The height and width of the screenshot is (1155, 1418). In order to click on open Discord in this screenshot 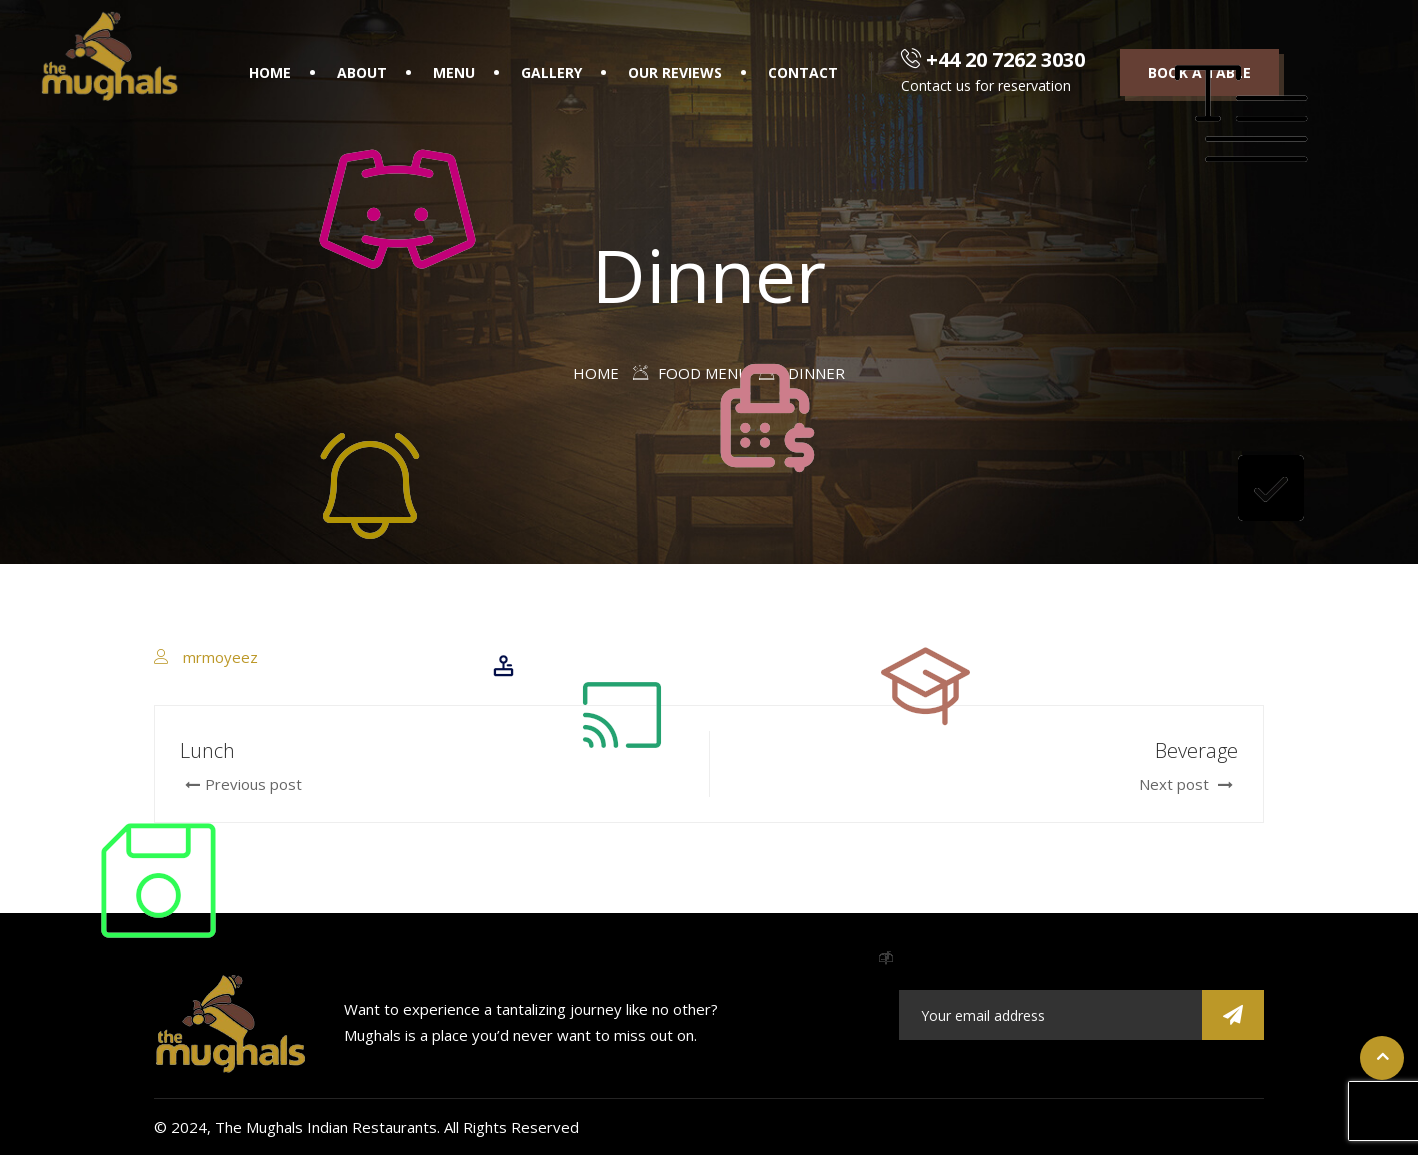, I will do `click(397, 206)`.